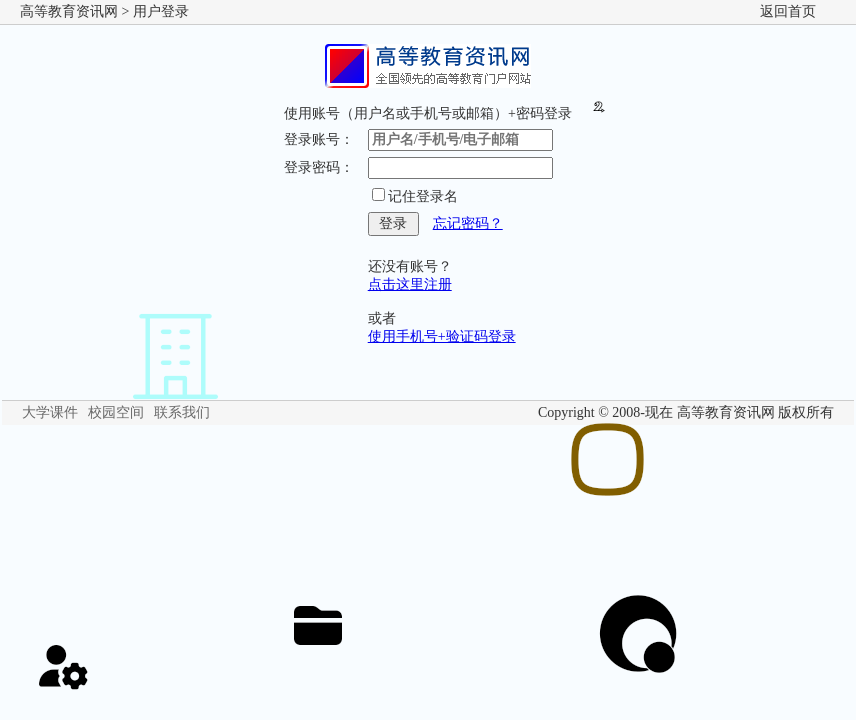 This screenshot has height=720, width=856. Describe the element at coordinates (61, 665) in the screenshot. I see `access user settings or preferences` at that location.